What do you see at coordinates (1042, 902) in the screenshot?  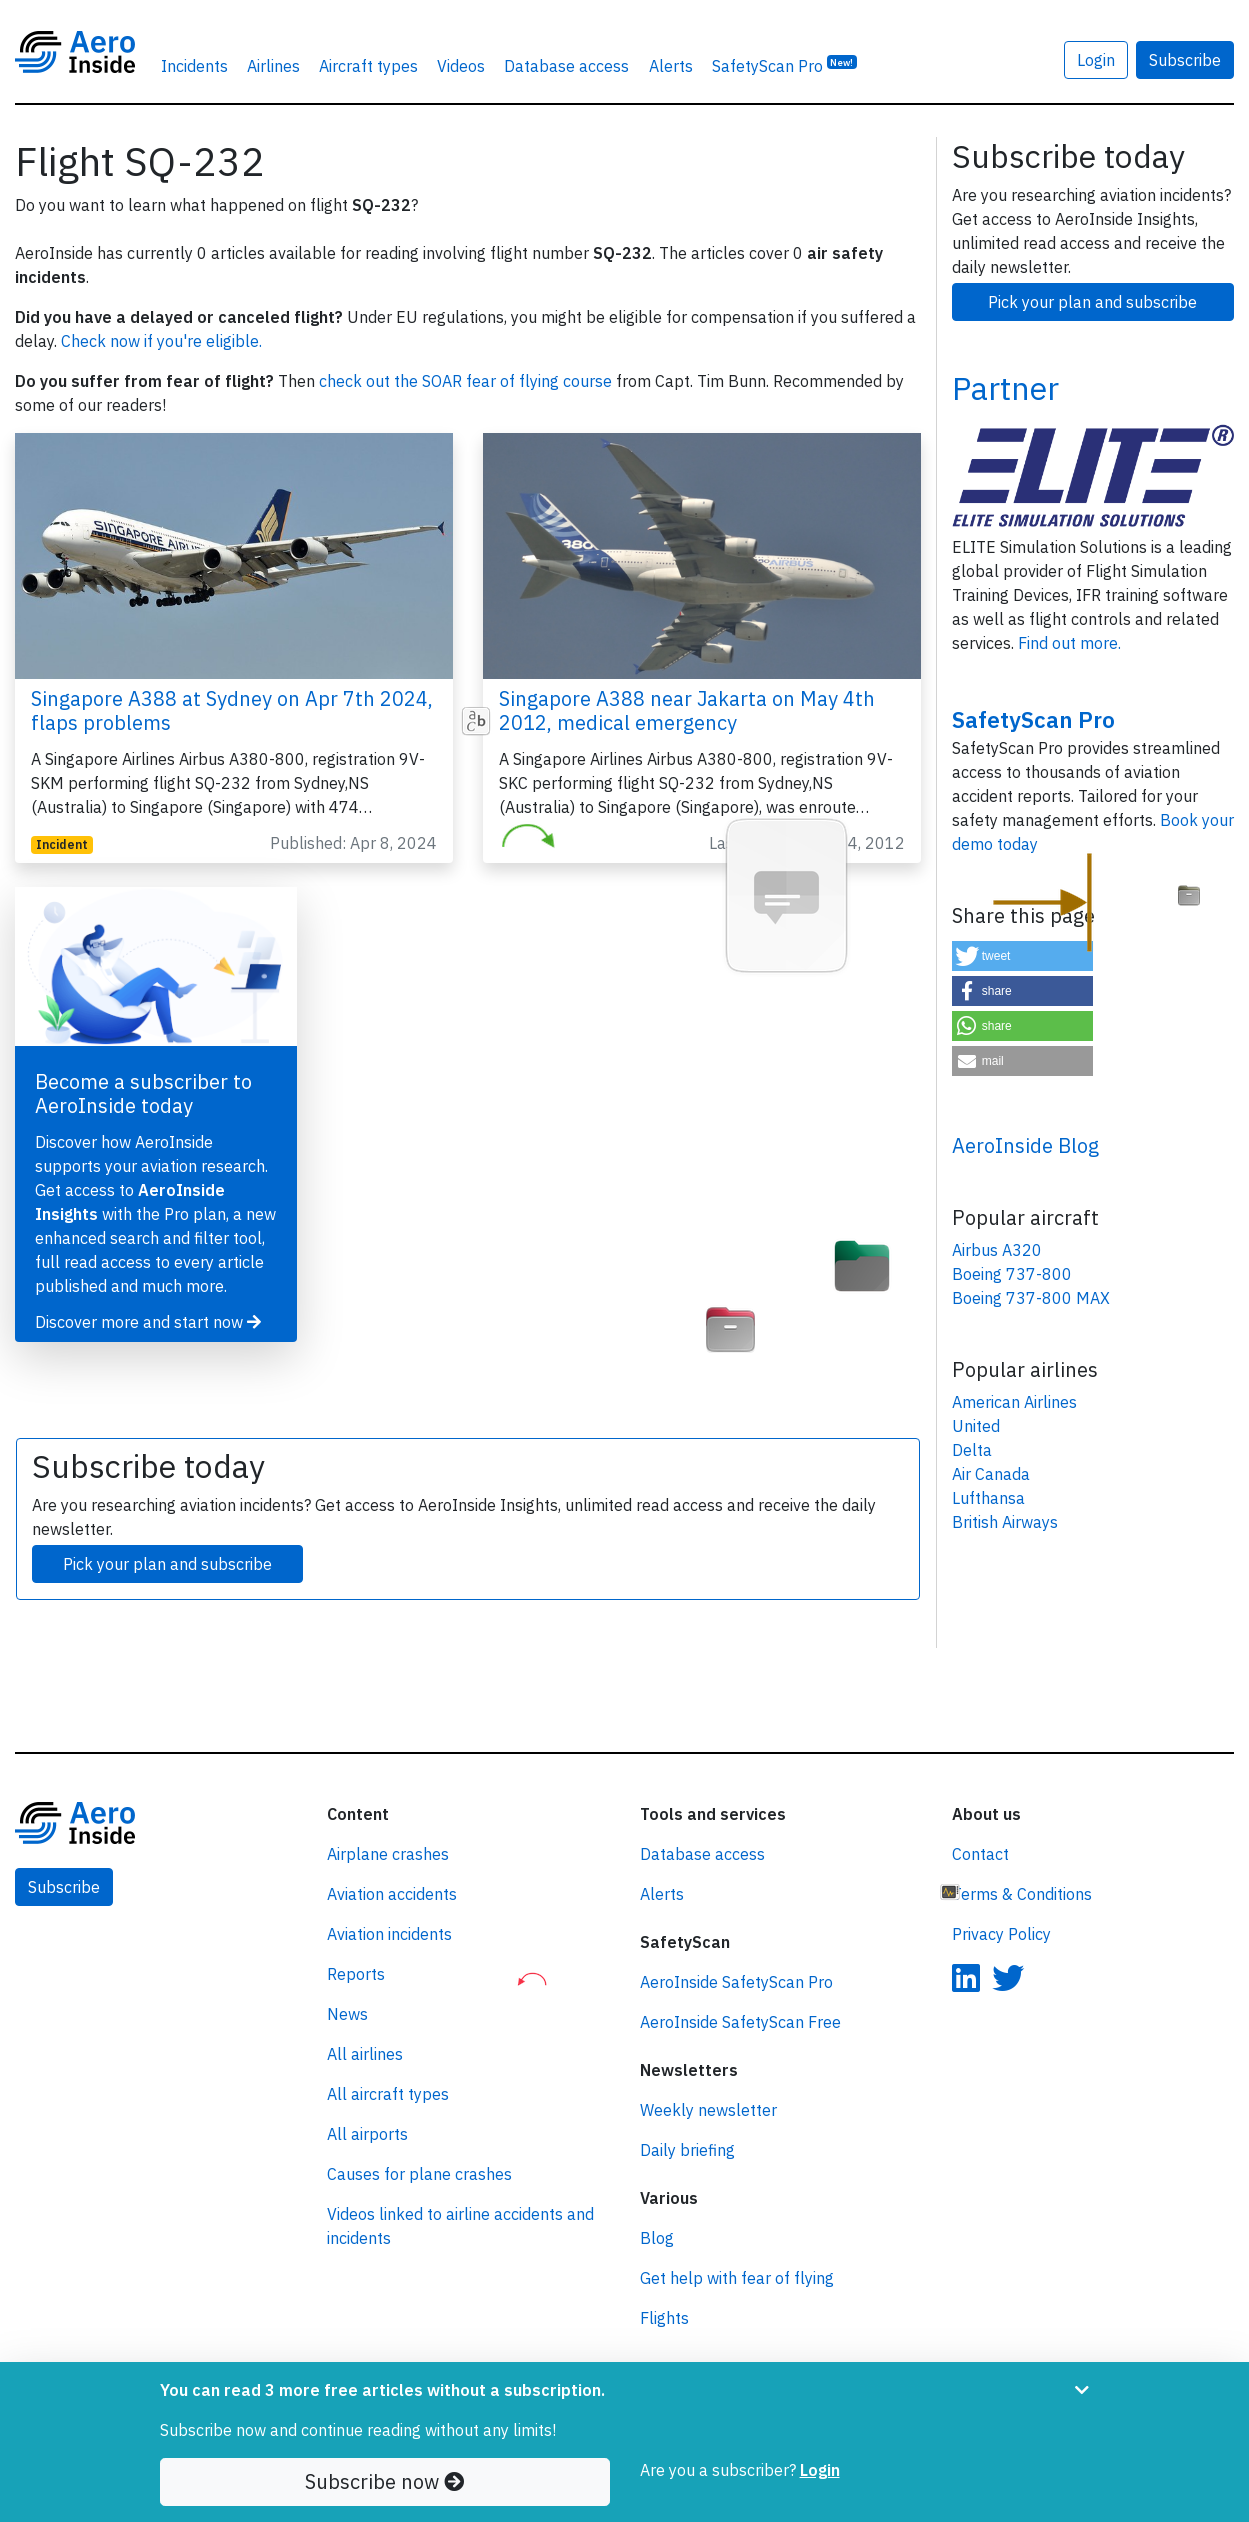 I see `go to the last item or page` at bounding box center [1042, 902].